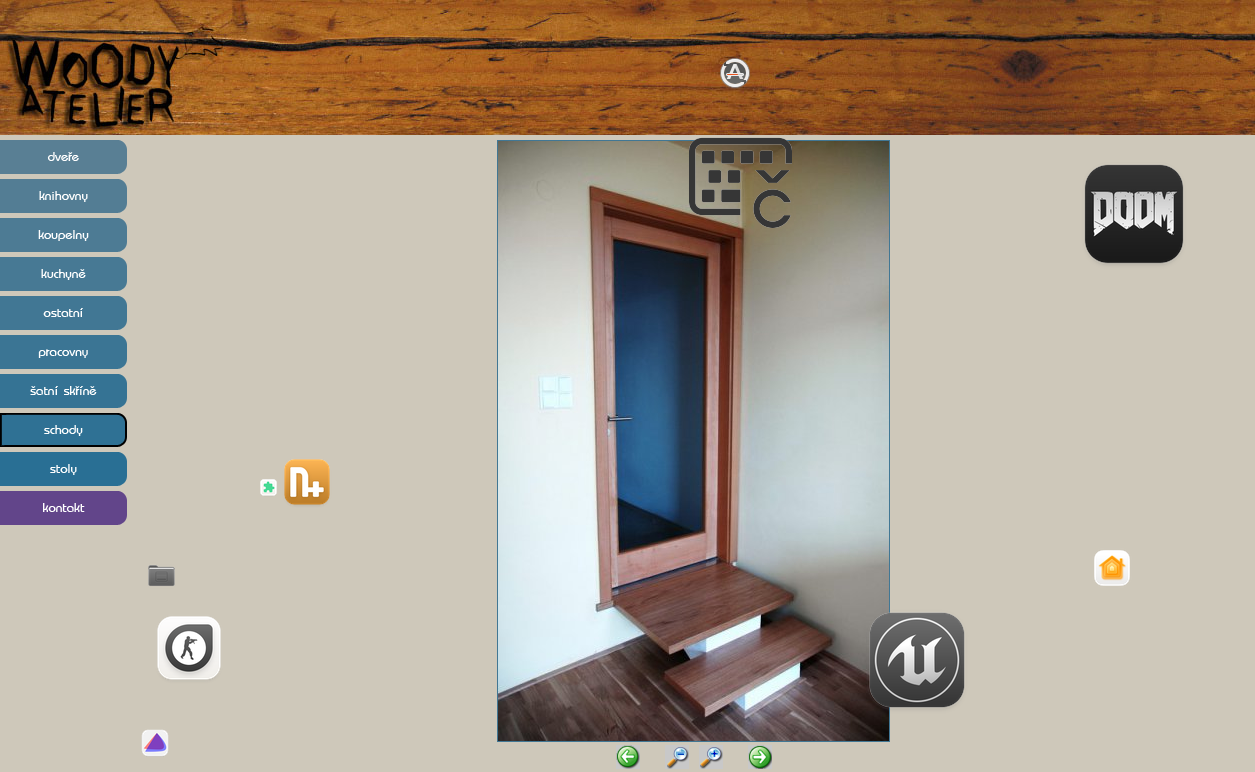 The height and width of the screenshot is (772, 1255). Describe the element at coordinates (161, 575) in the screenshot. I see `open desktop folder` at that location.